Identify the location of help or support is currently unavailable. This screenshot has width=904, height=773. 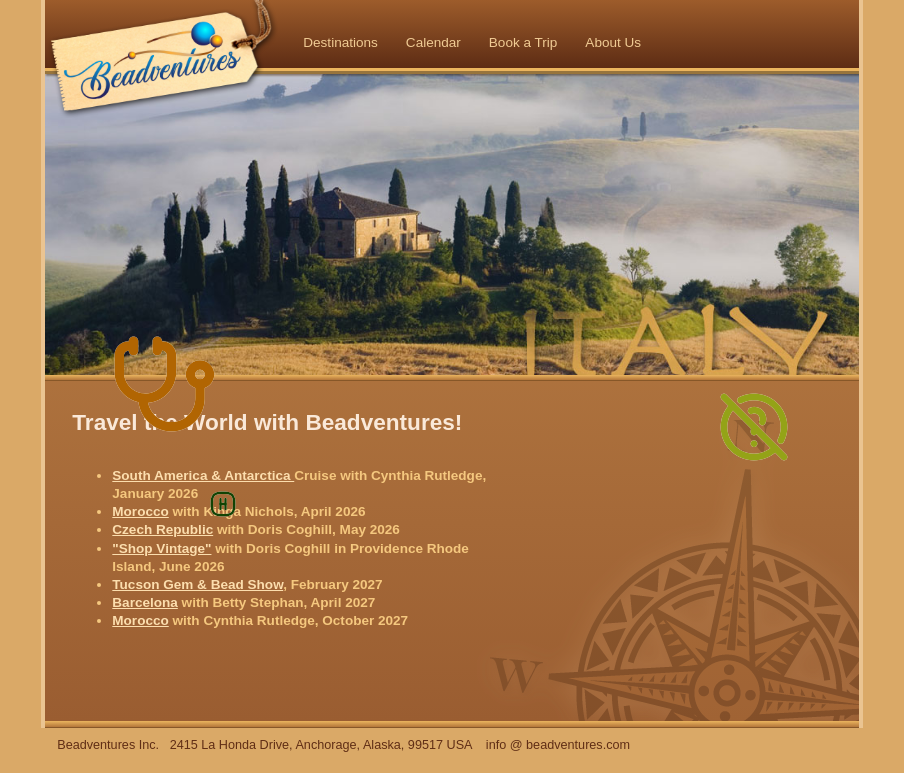
(754, 427).